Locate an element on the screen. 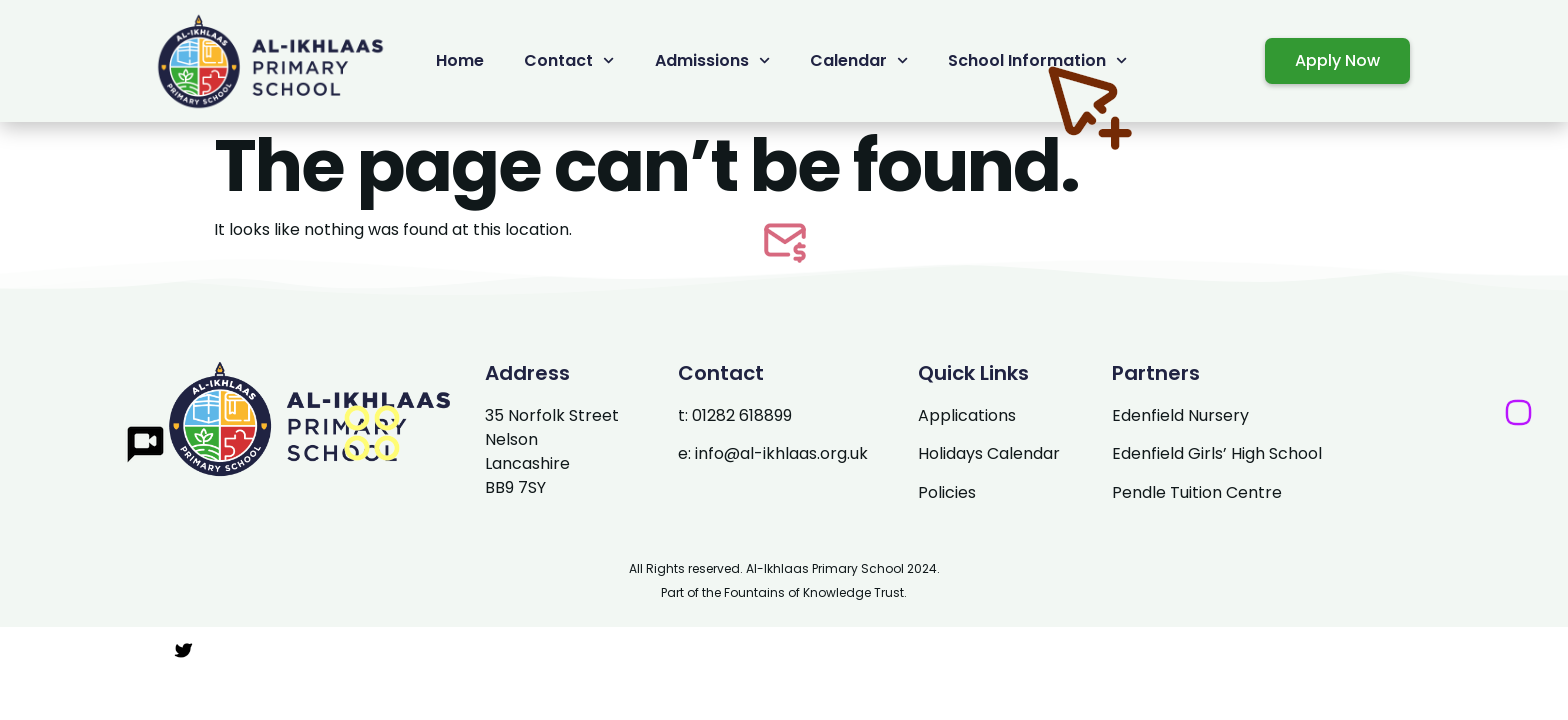  a default placeholder or empty state container is located at coordinates (1518, 412).